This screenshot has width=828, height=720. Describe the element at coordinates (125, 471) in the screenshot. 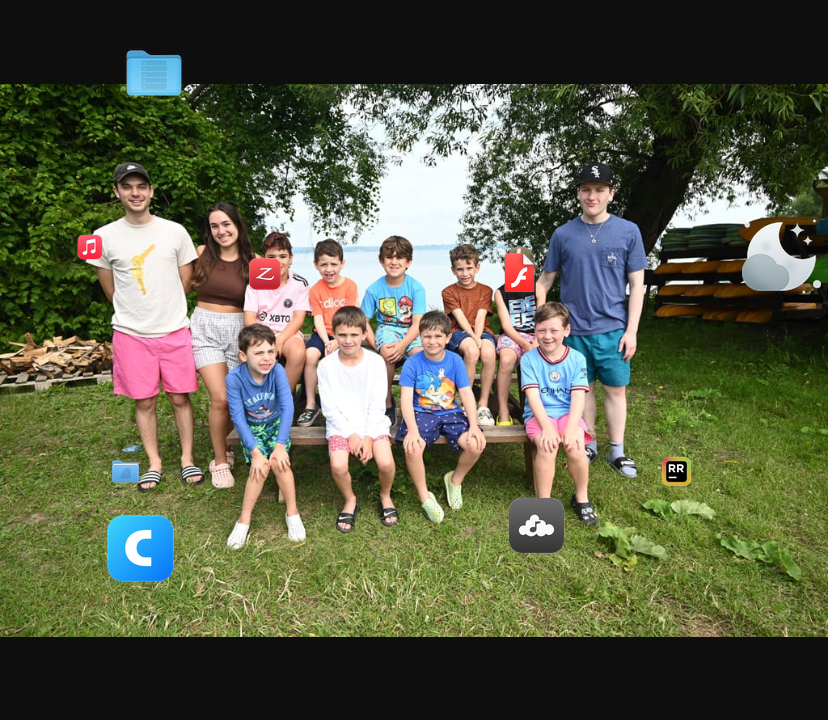

I see `open Affinity Photo project folder` at that location.